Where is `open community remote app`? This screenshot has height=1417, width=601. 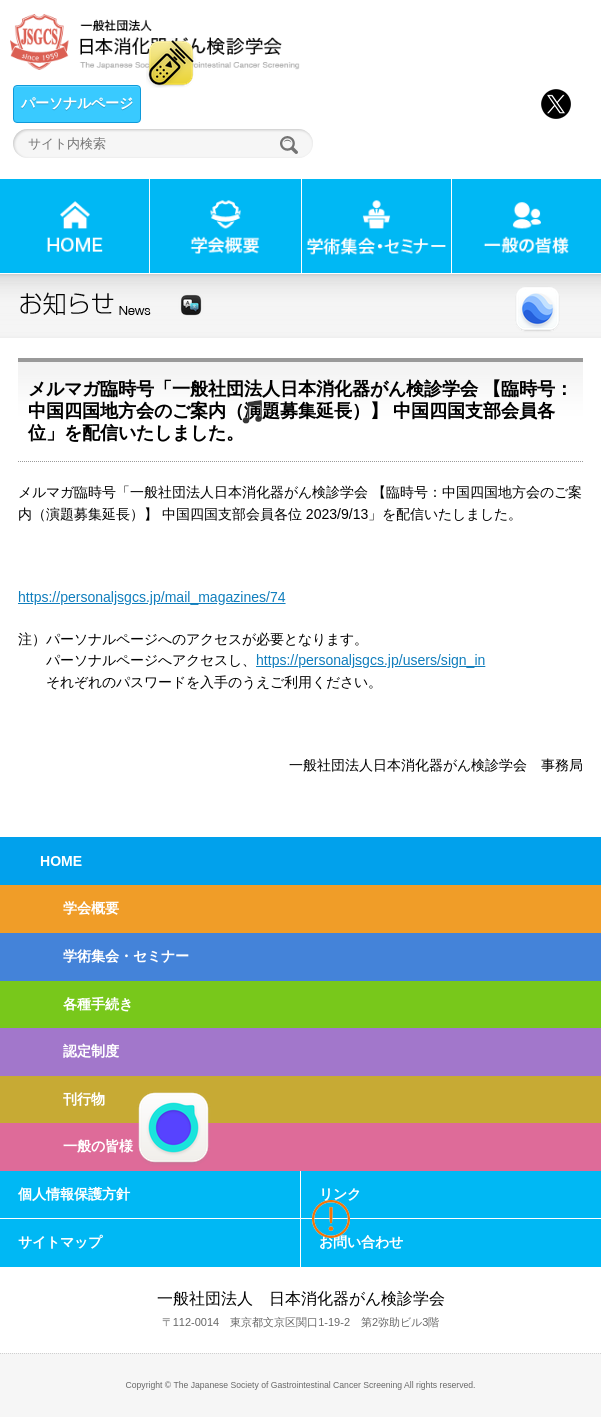
open community remote app is located at coordinates (171, 63).